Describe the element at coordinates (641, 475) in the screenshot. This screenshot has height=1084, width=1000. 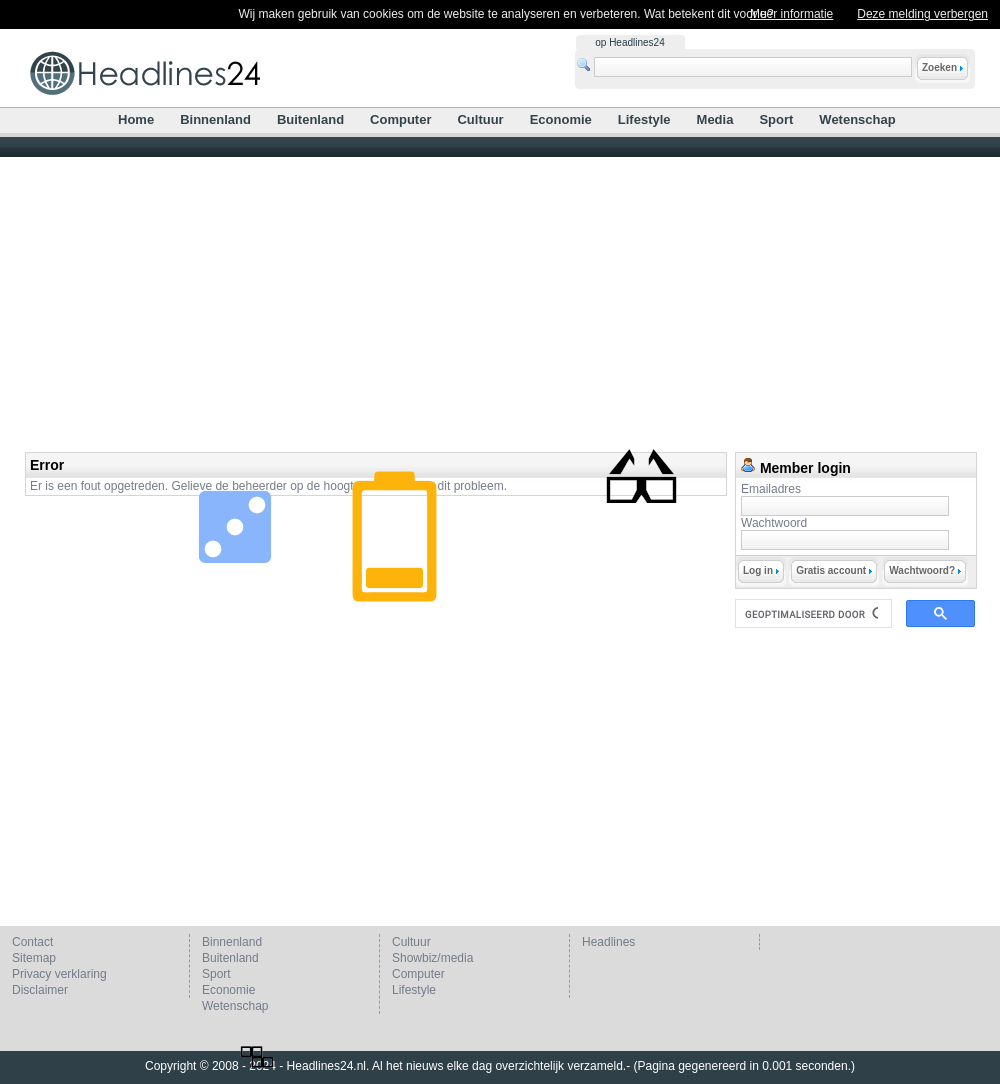
I see `enable 3D viewing mode` at that location.